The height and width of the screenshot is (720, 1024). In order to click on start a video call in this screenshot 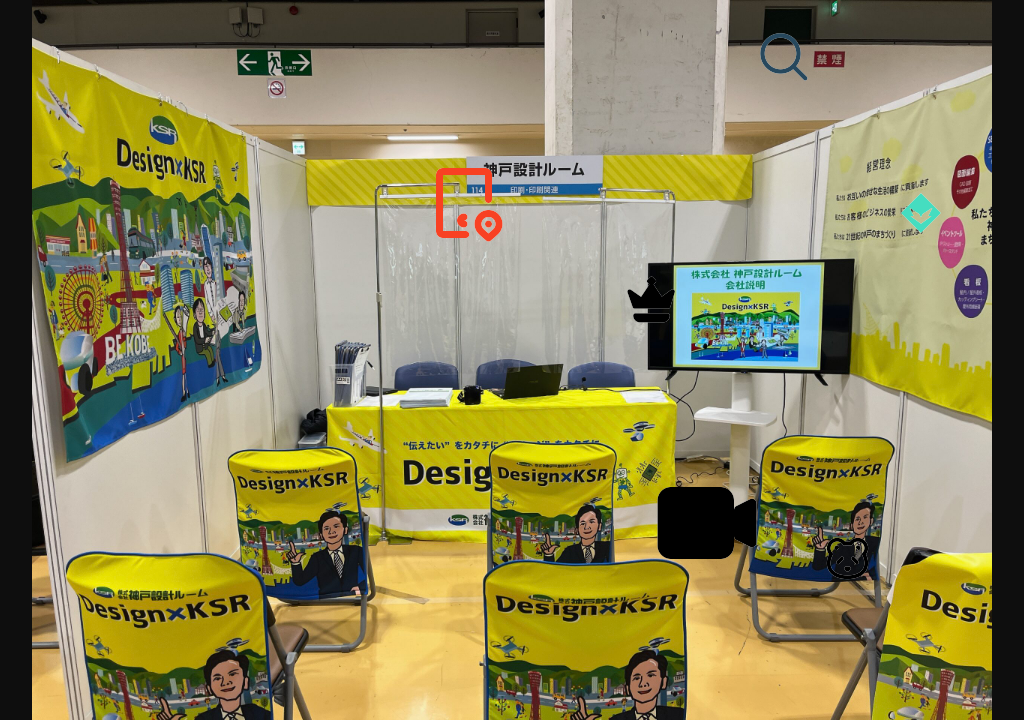, I will do `click(707, 523)`.